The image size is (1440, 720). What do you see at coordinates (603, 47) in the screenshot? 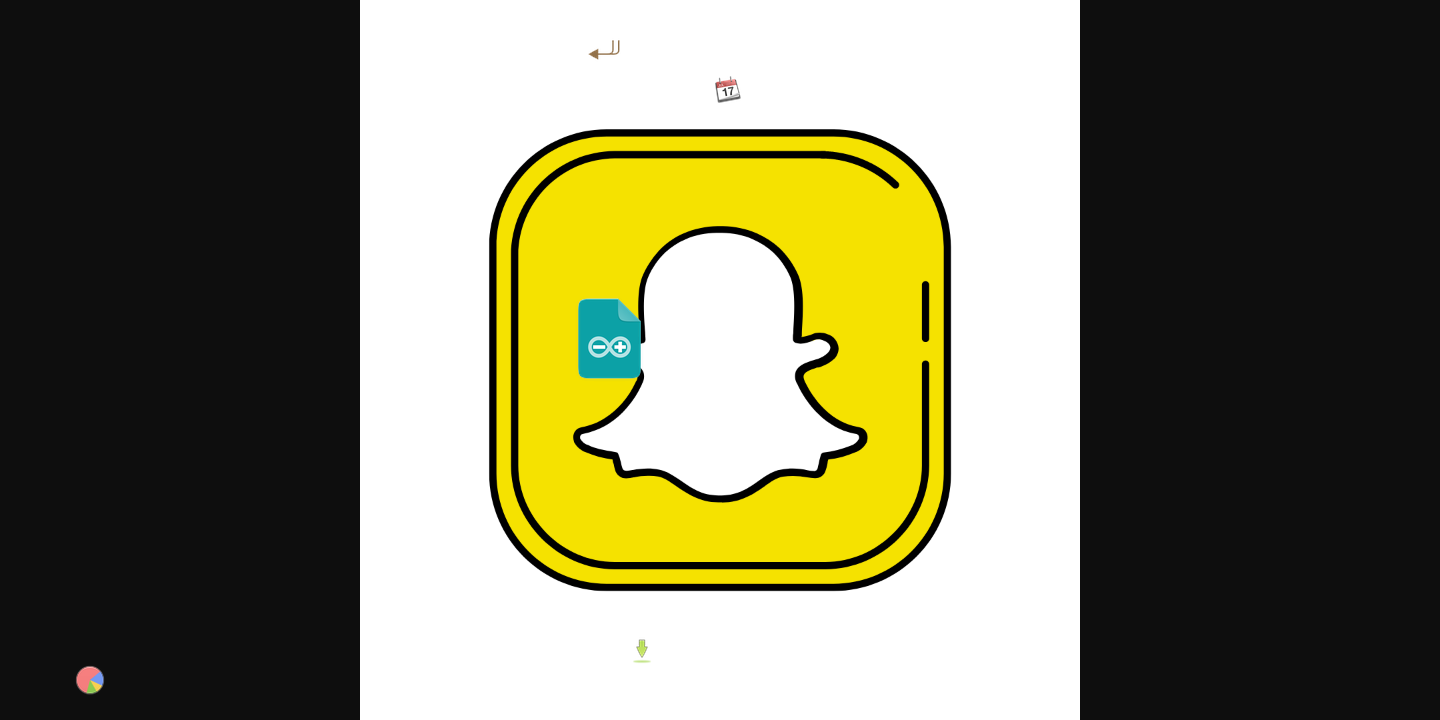
I see `reply to all recipients of an email` at bounding box center [603, 47].